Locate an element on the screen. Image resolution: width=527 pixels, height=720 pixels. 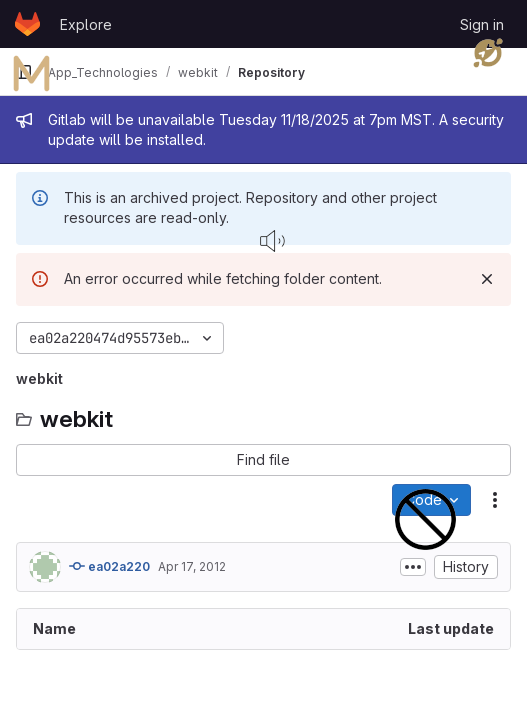
react with a laughing emoji is located at coordinates (488, 53).